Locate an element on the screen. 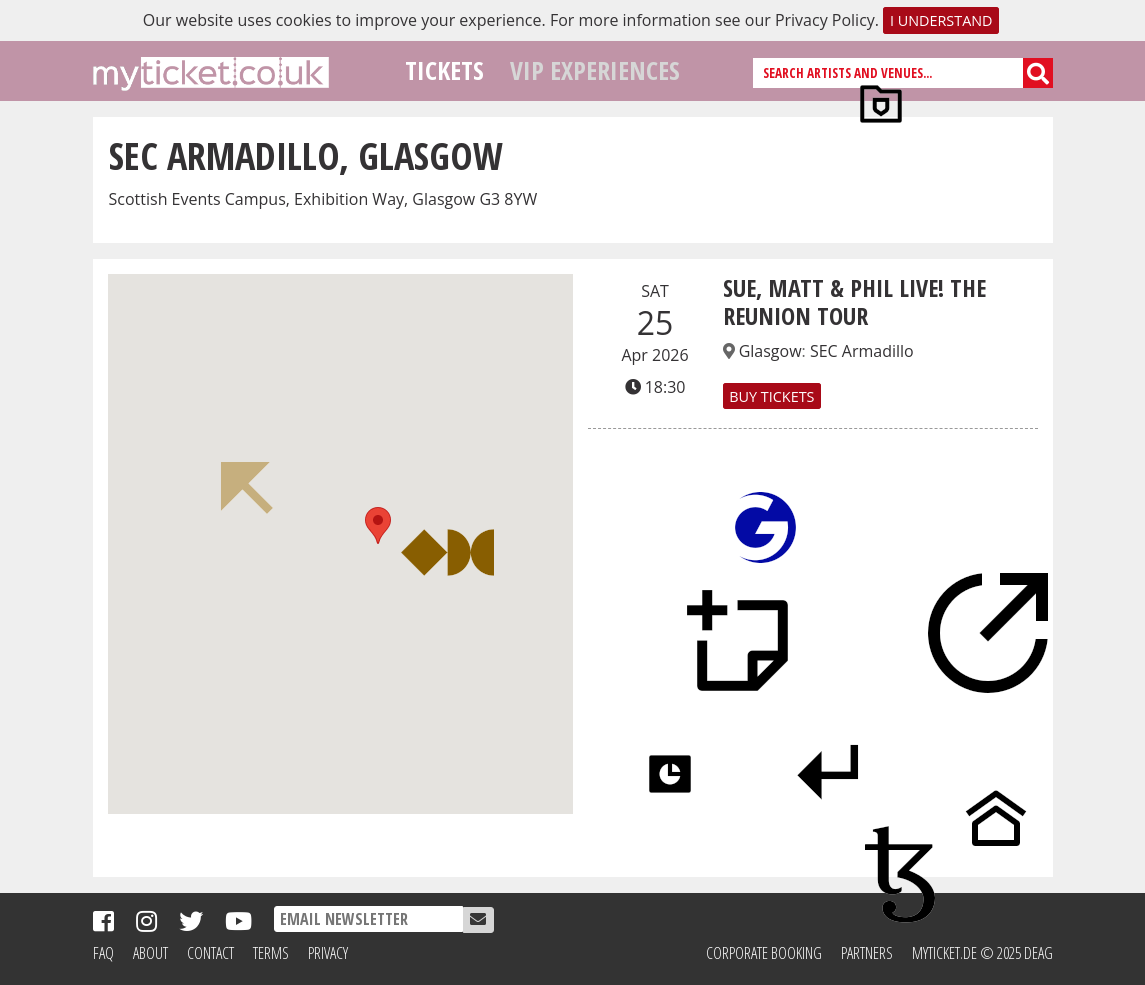 Image resolution: width=1145 pixels, height=985 pixels. tezos (XTZ) cryptocurrency logo is located at coordinates (900, 872).